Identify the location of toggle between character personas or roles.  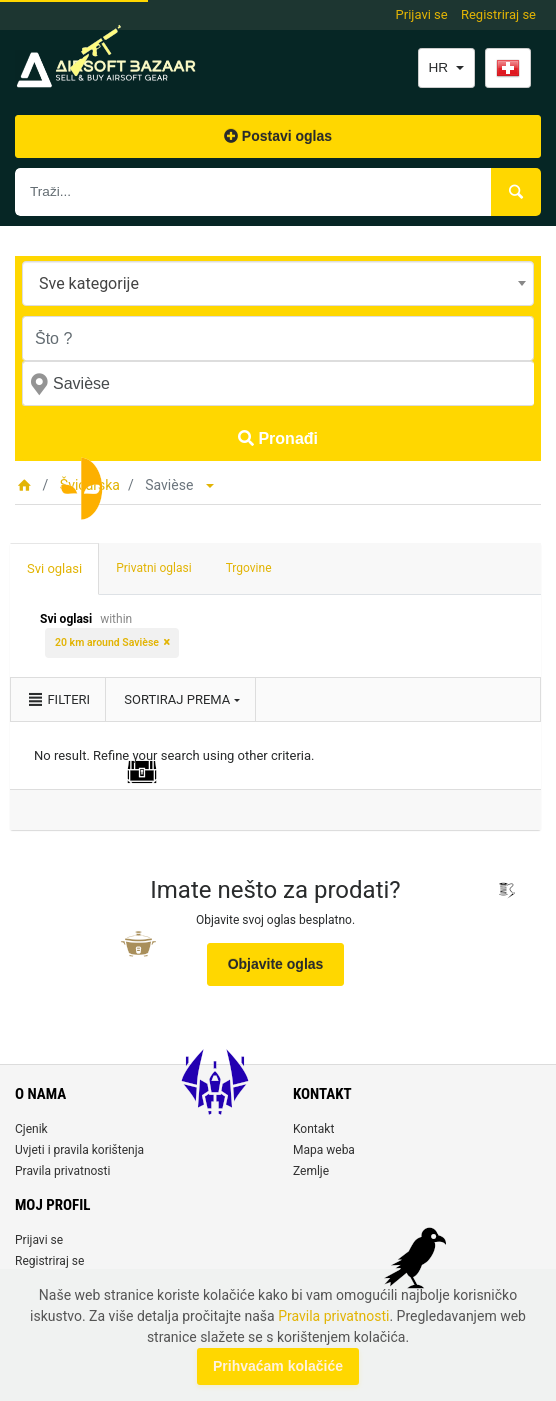
(78, 488).